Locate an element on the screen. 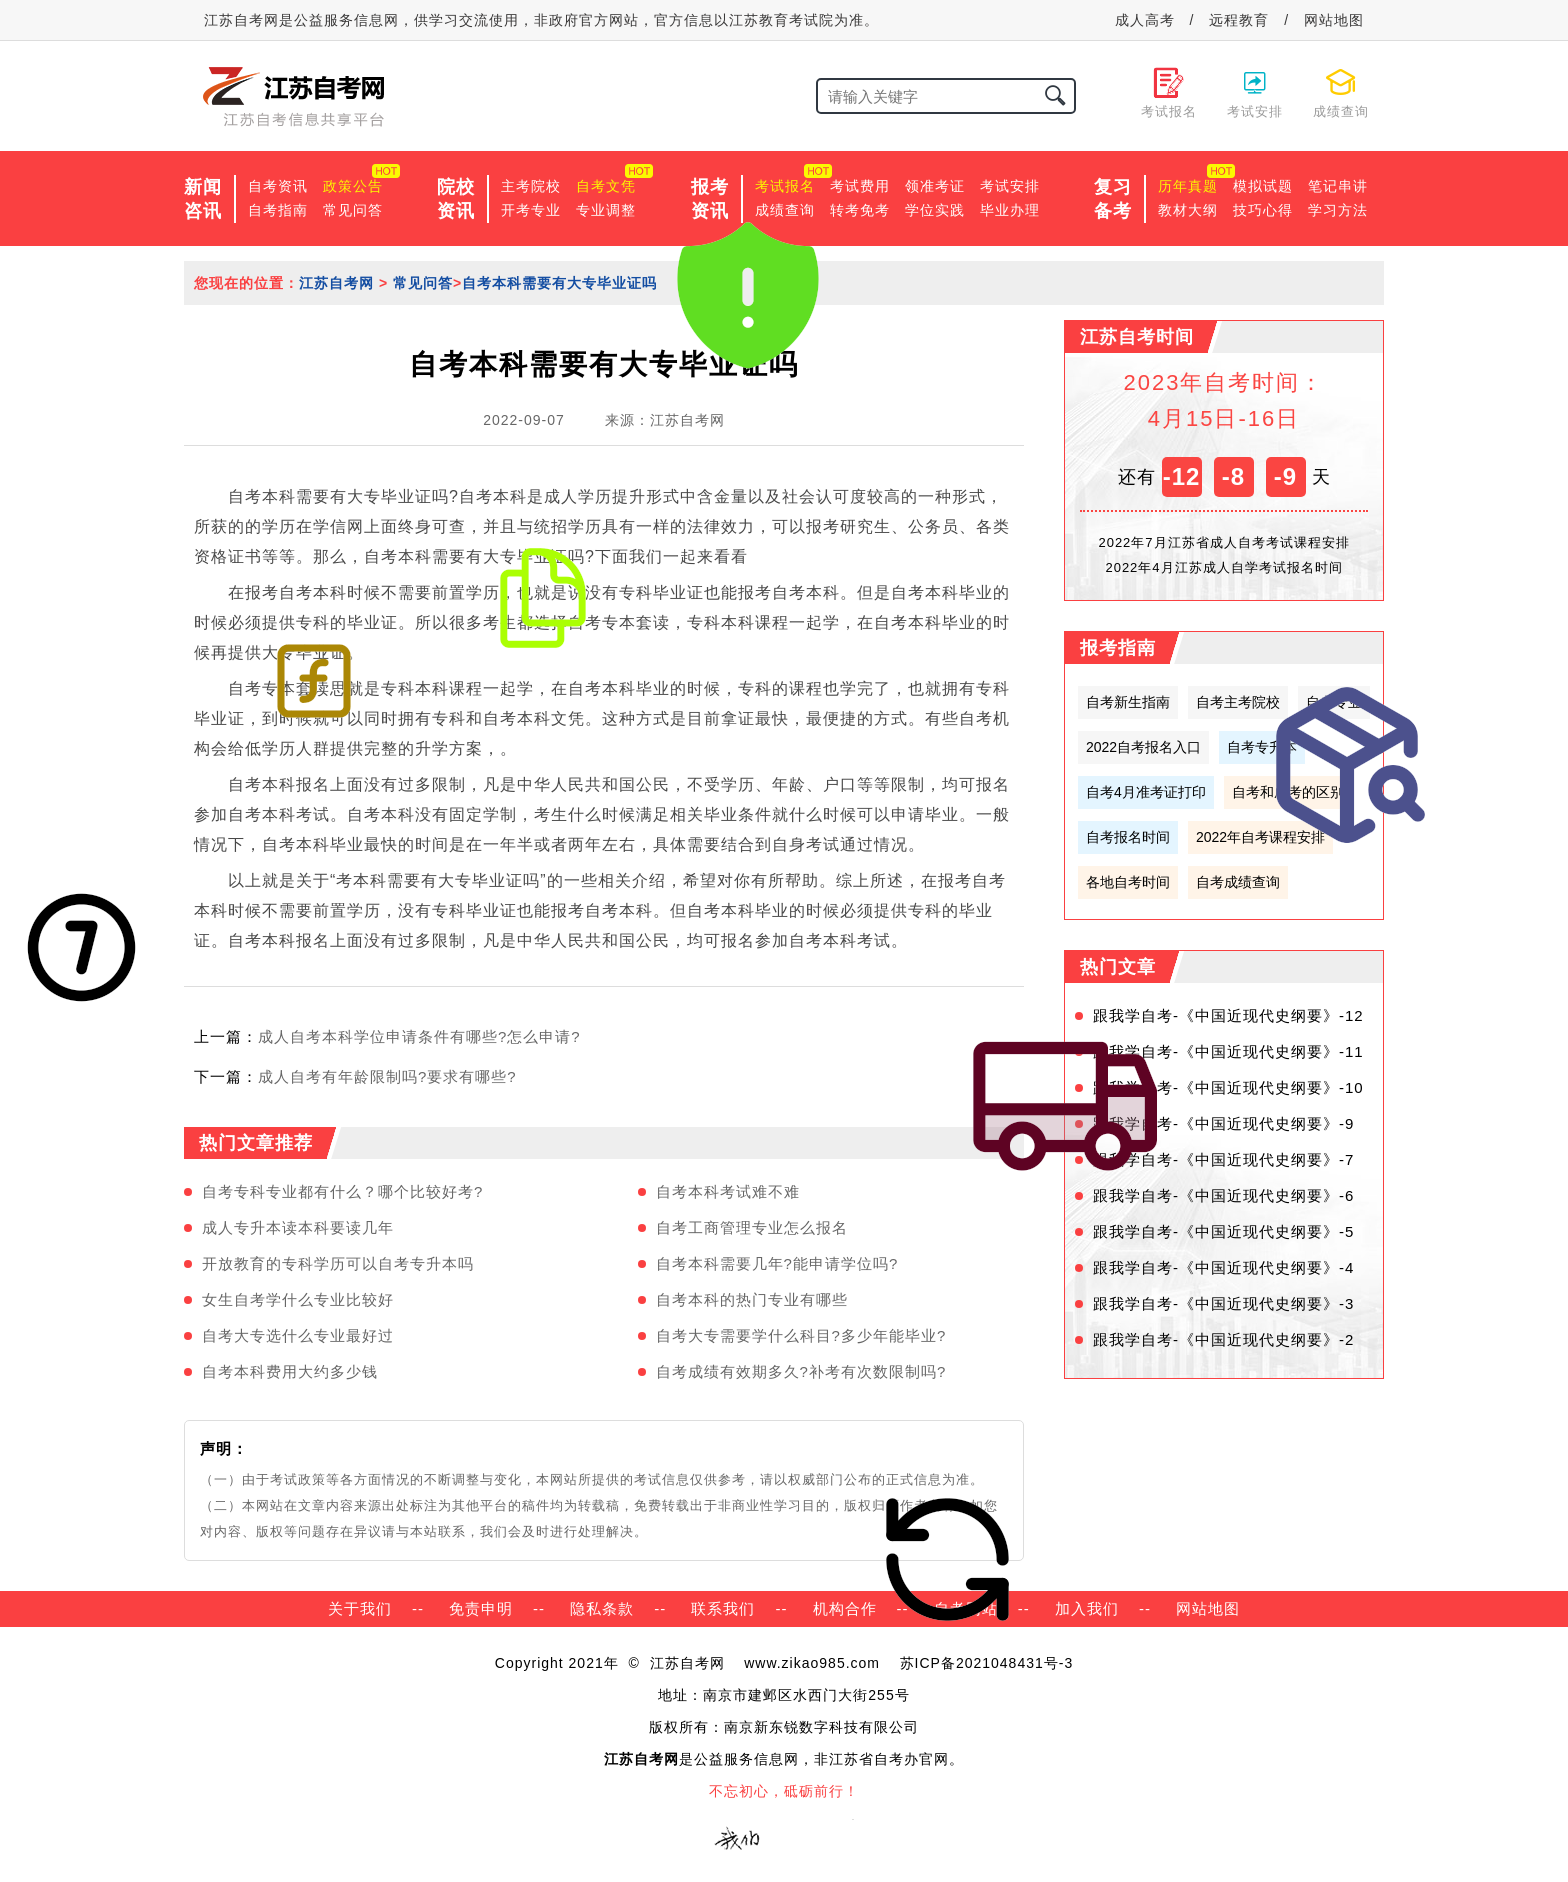 The width and height of the screenshot is (1568, 1882). access mathematical functions or formulas is located at coordinates (314, 681).